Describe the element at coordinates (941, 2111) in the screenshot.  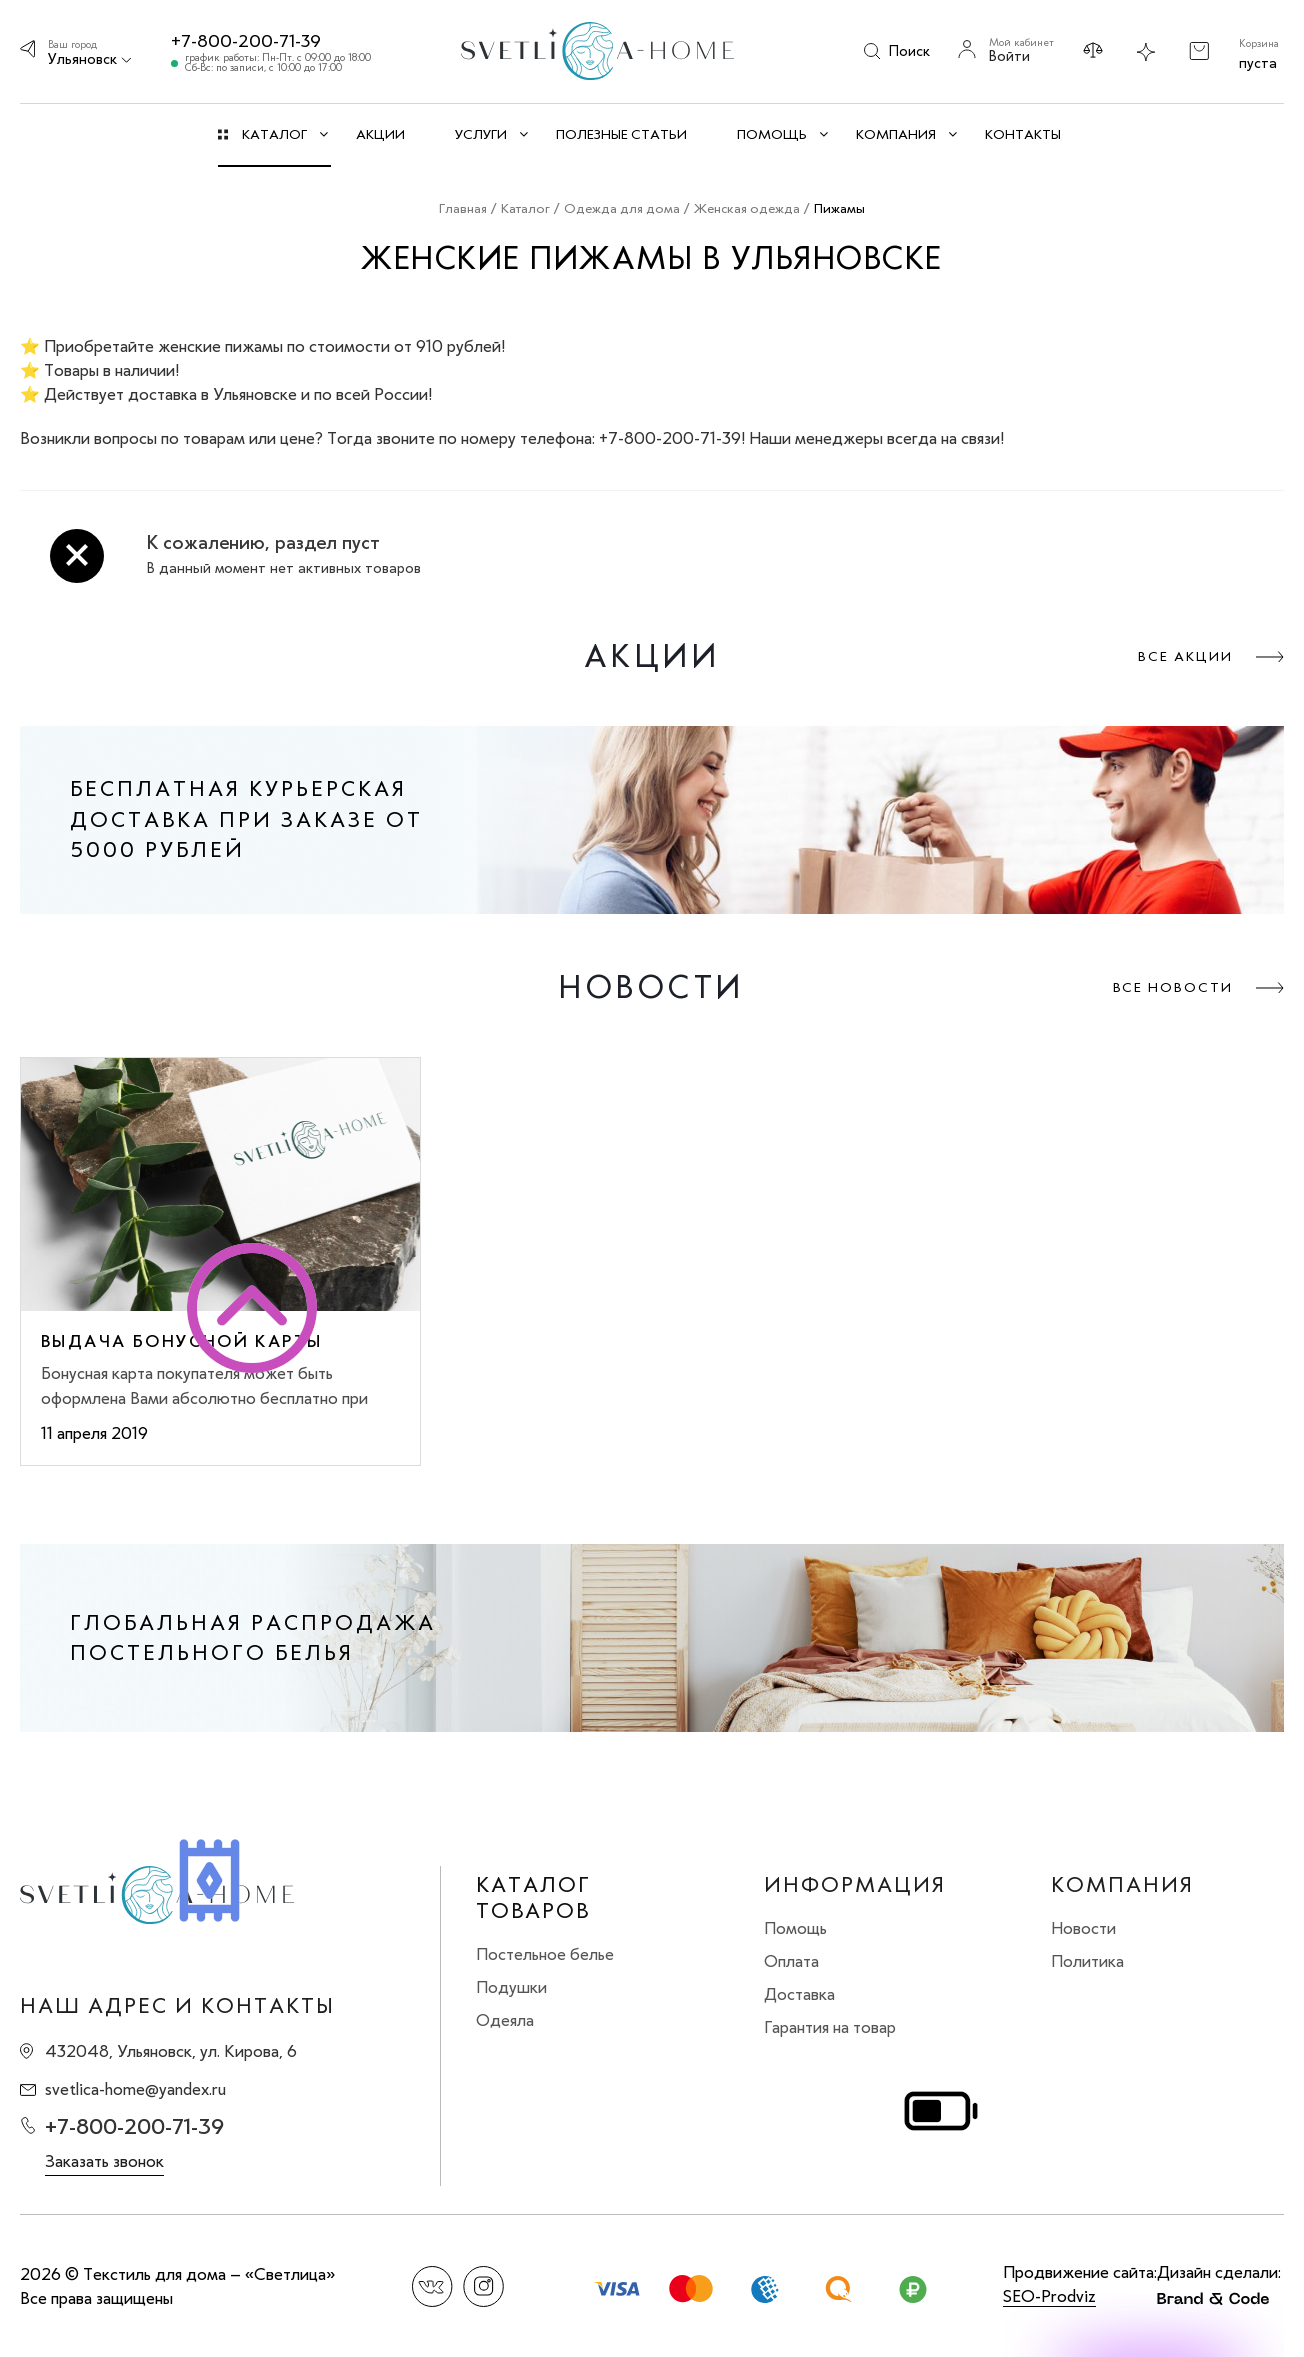
I see `indicates battery at 50% charge level` at that location.